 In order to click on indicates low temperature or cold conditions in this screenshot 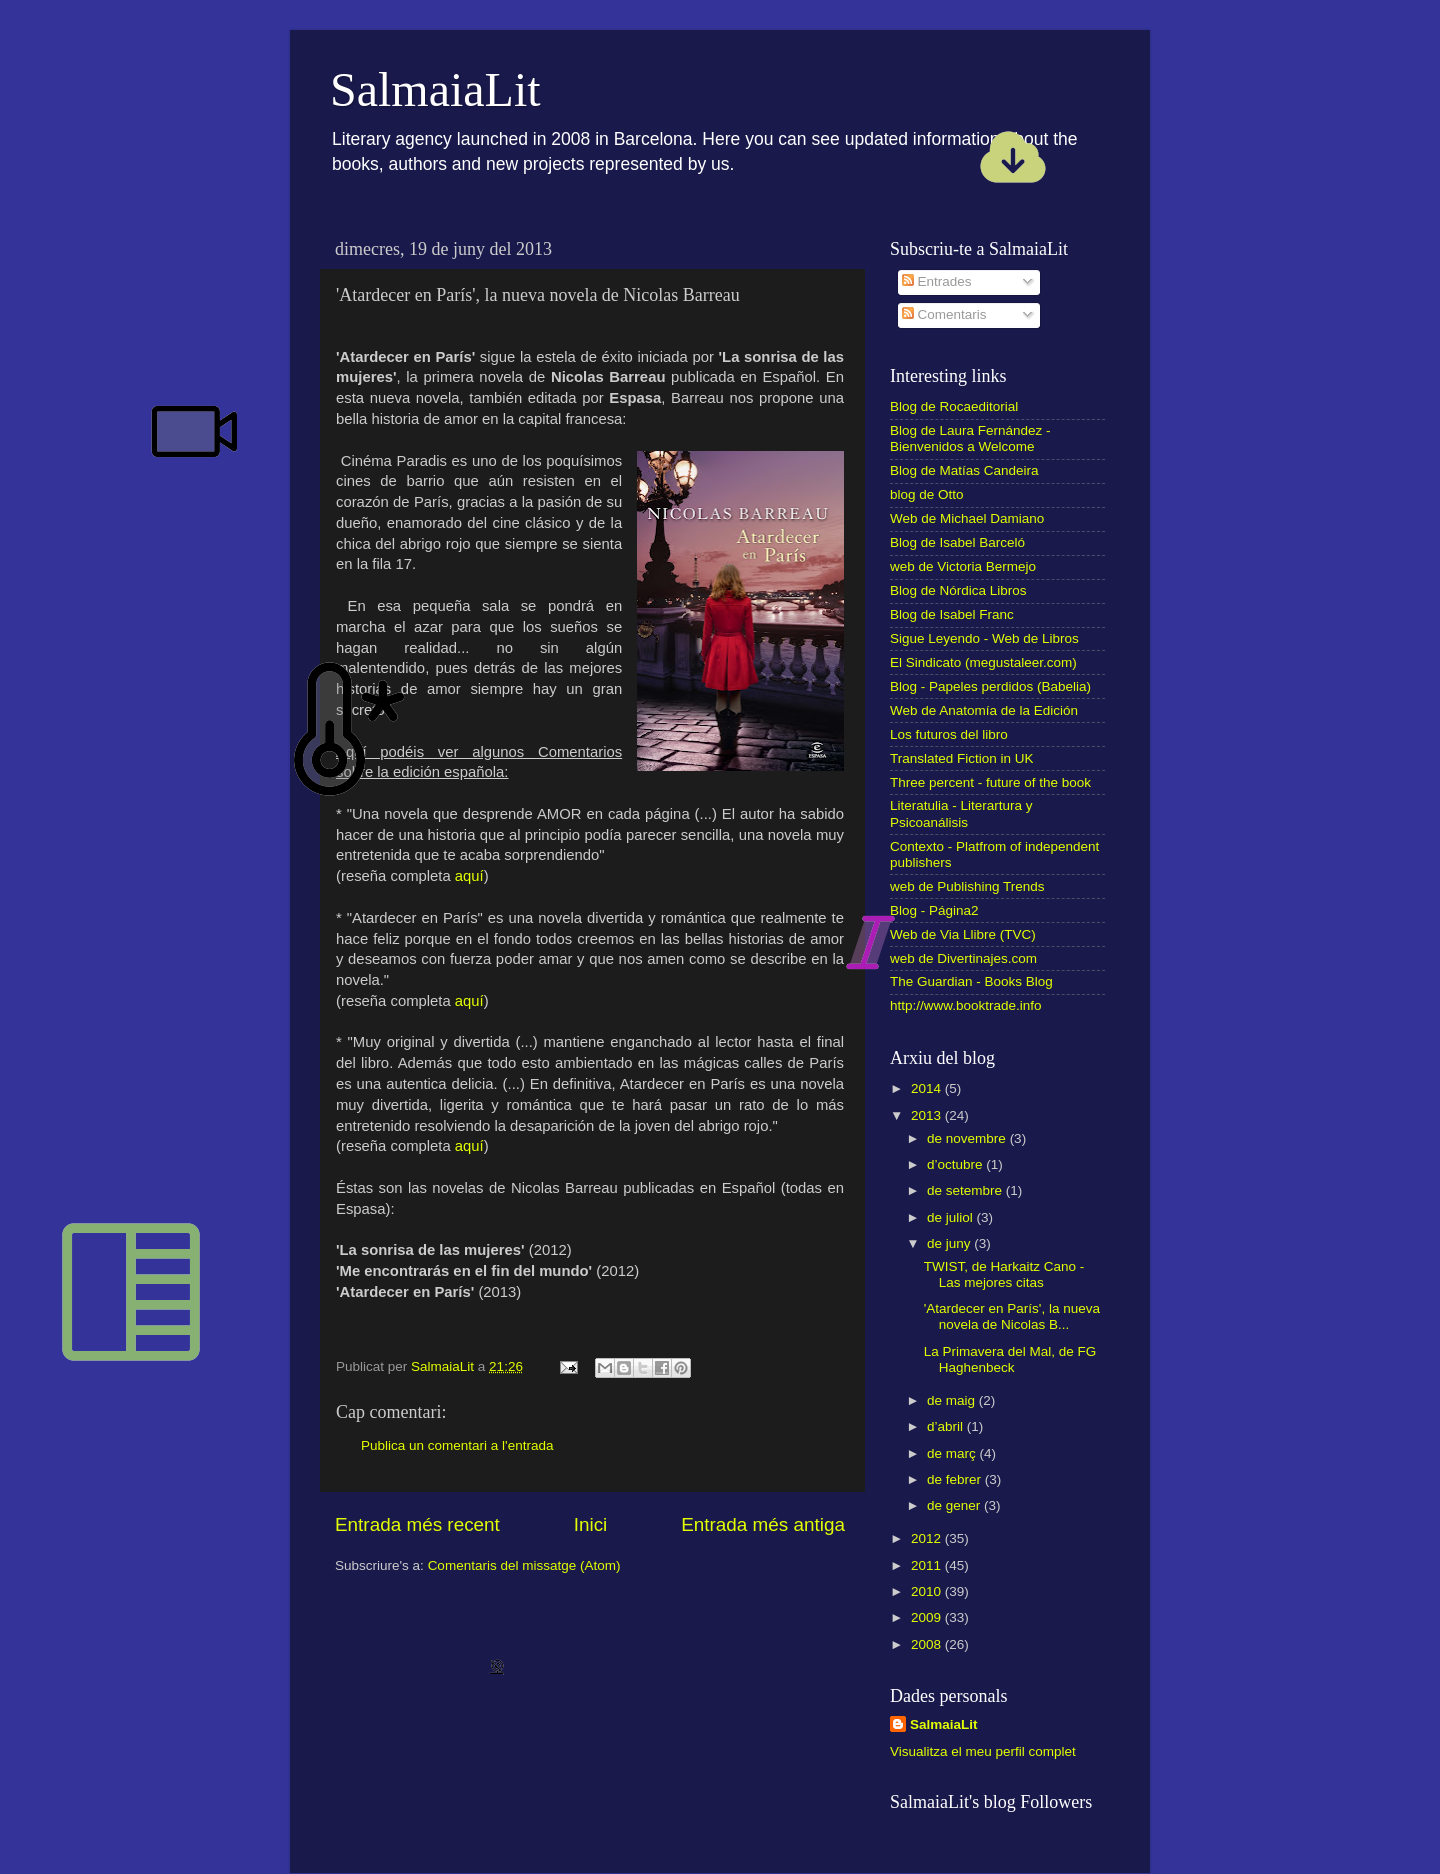, I will do `click(334, 729)`.